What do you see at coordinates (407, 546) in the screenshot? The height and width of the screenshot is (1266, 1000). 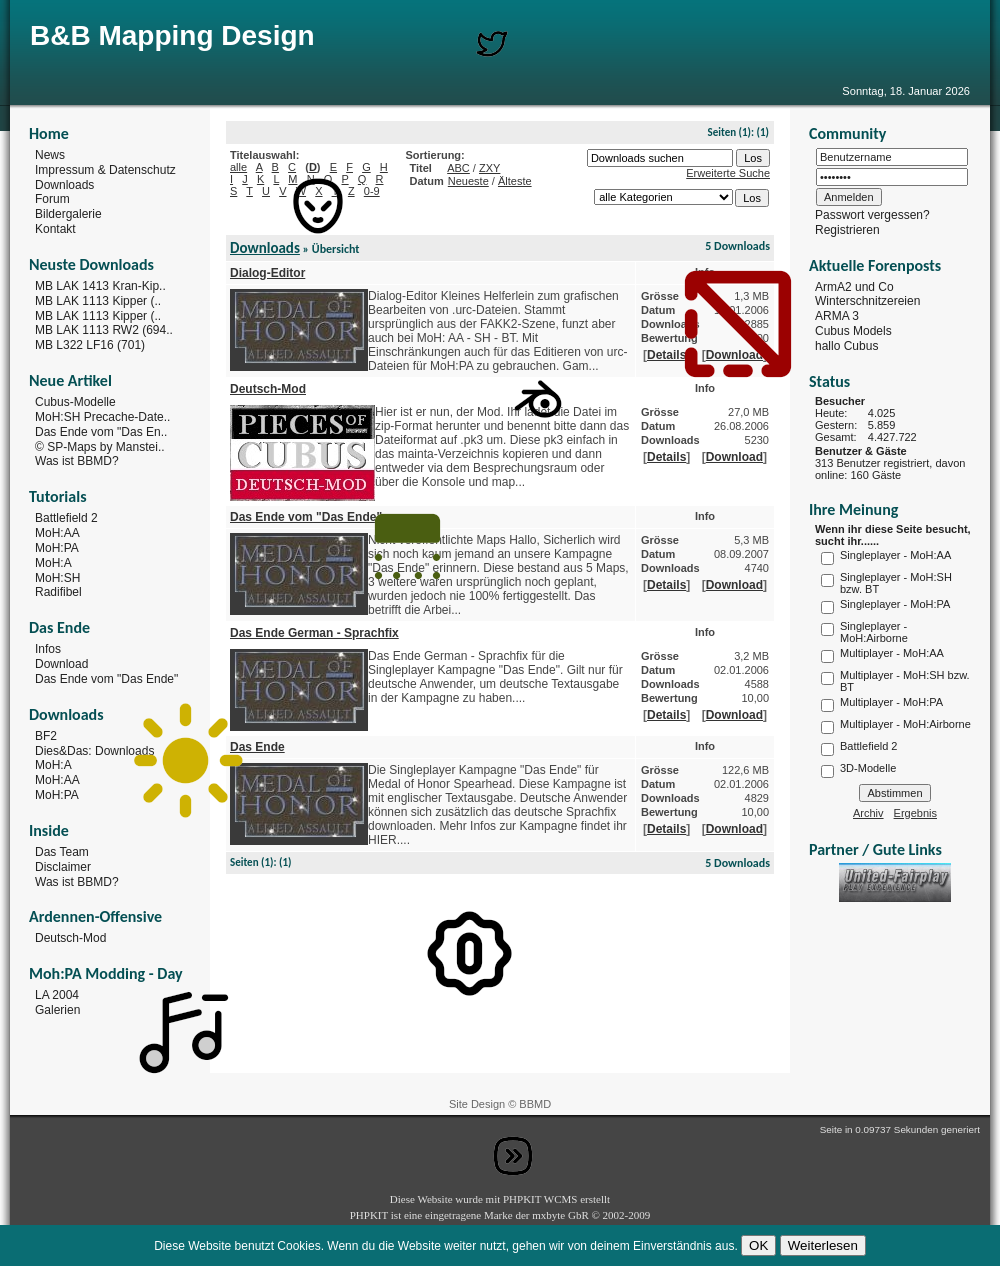 I see `align content to the top of a container` at bounding box center [407, 546].